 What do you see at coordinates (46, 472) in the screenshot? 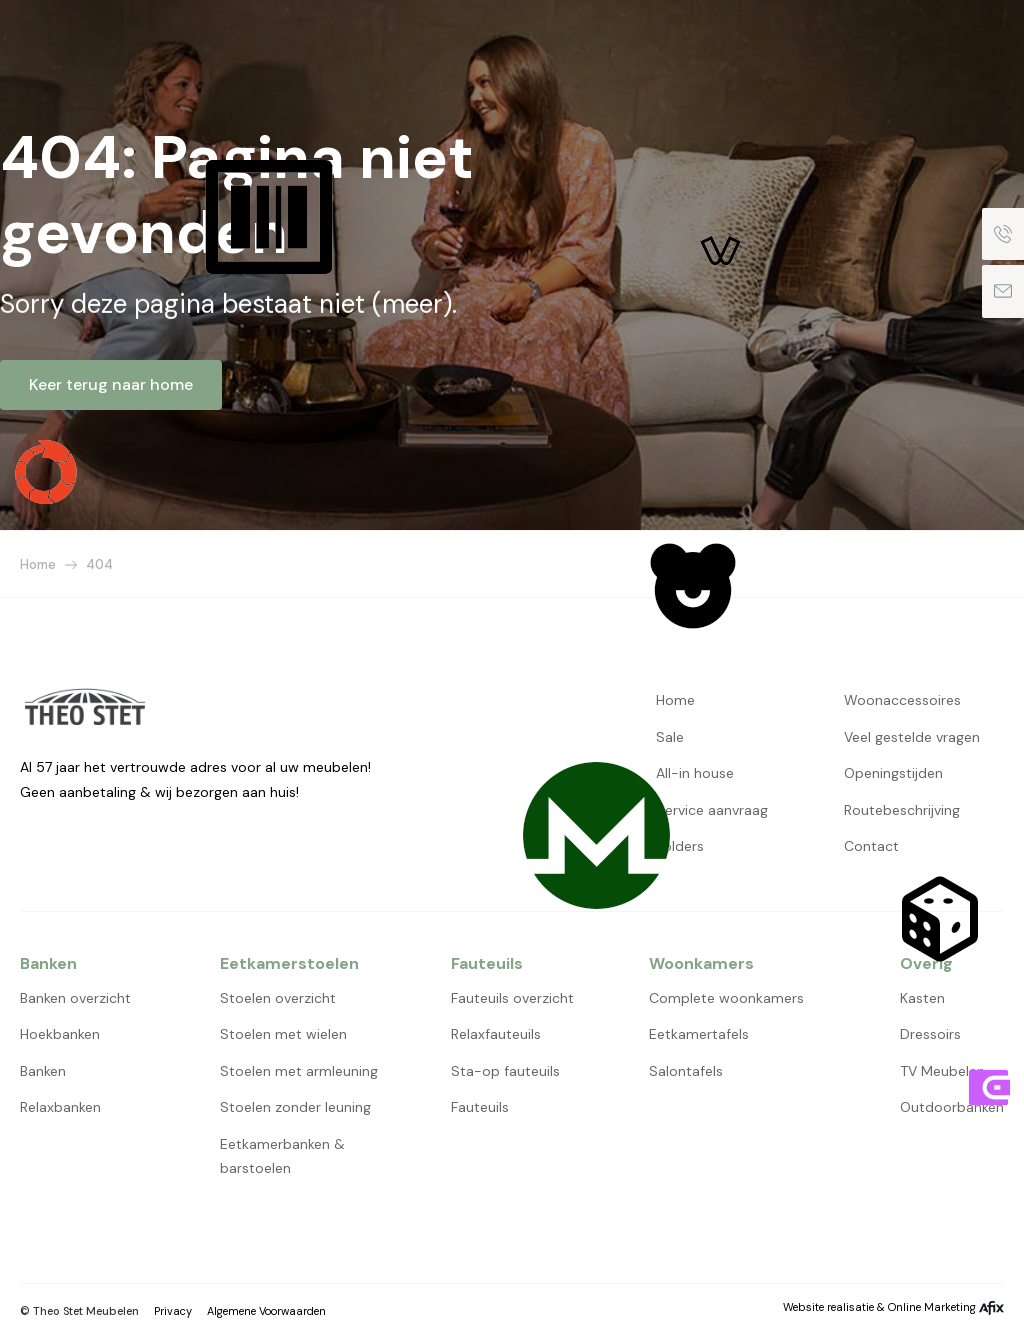
I see `EventStore database logo` at bounding box center [46, 472].